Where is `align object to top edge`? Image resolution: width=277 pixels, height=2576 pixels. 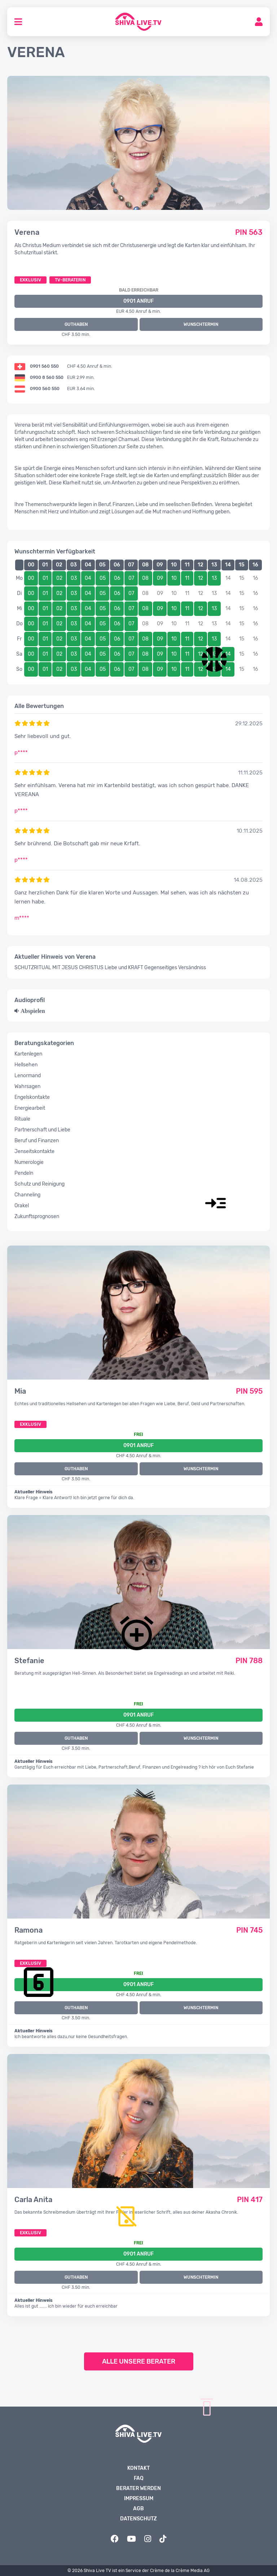 align object to top edge is located at coordinates (207, 2407).